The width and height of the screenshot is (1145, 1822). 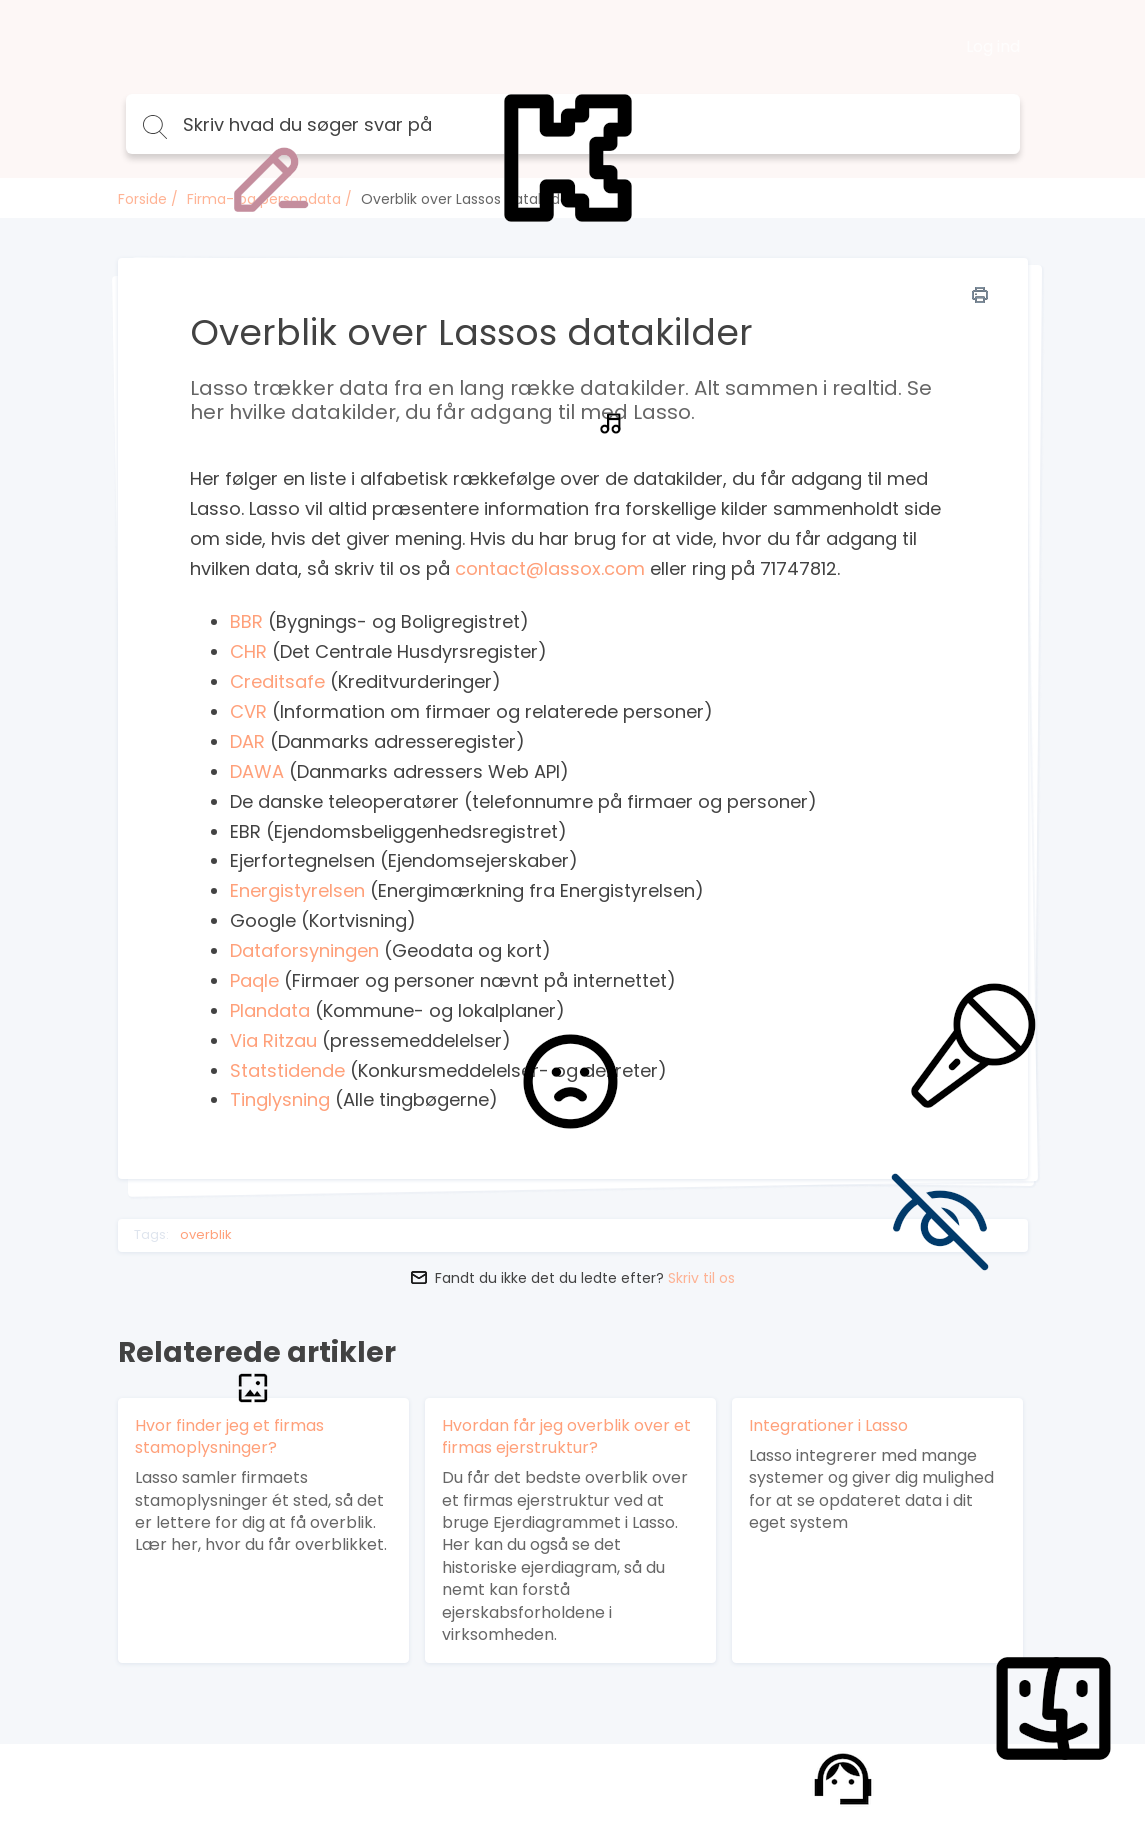 What do you see at coordinates (971, 1048) in the screenshot?
I see `access voice recording or audio input` at bounding box center [971, 1048].